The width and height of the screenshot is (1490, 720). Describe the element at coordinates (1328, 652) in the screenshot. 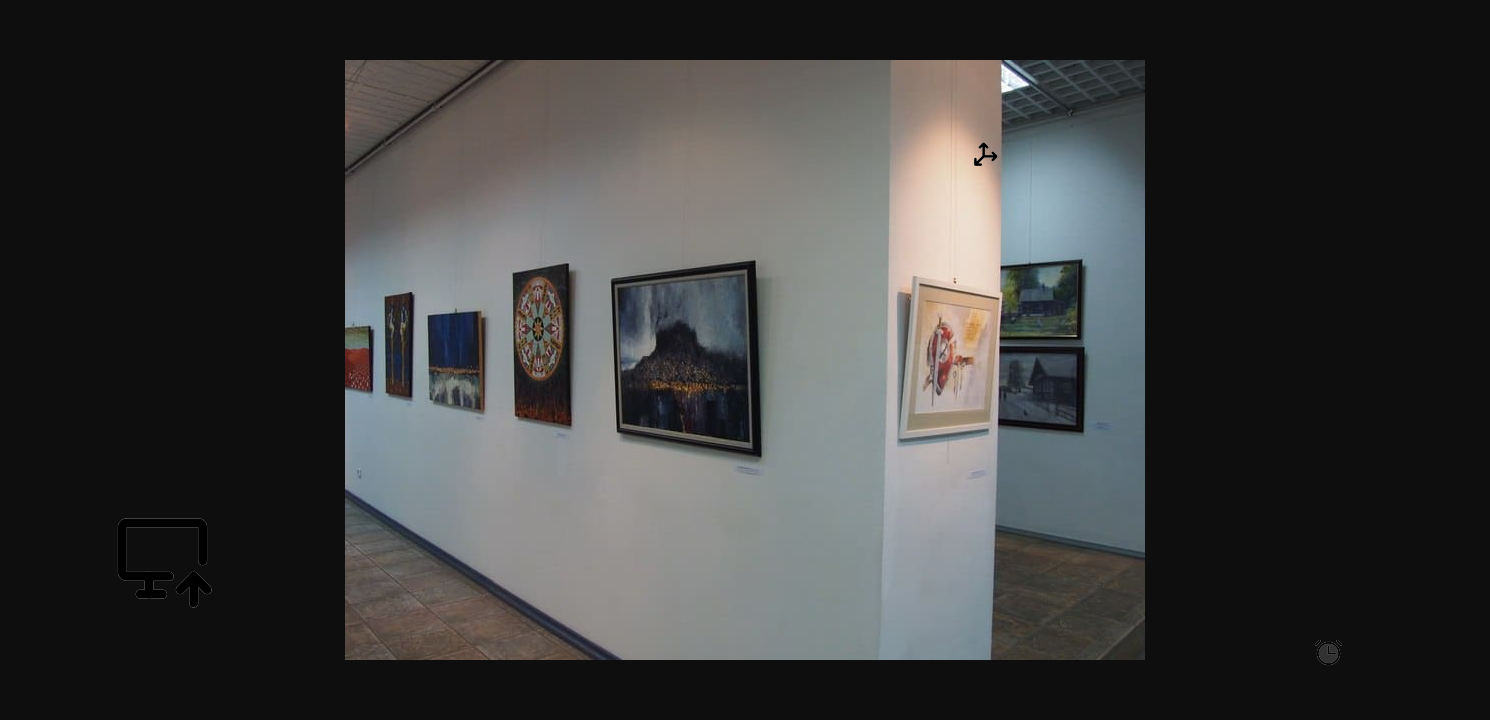

I see `set an alarm or timer` at that location.